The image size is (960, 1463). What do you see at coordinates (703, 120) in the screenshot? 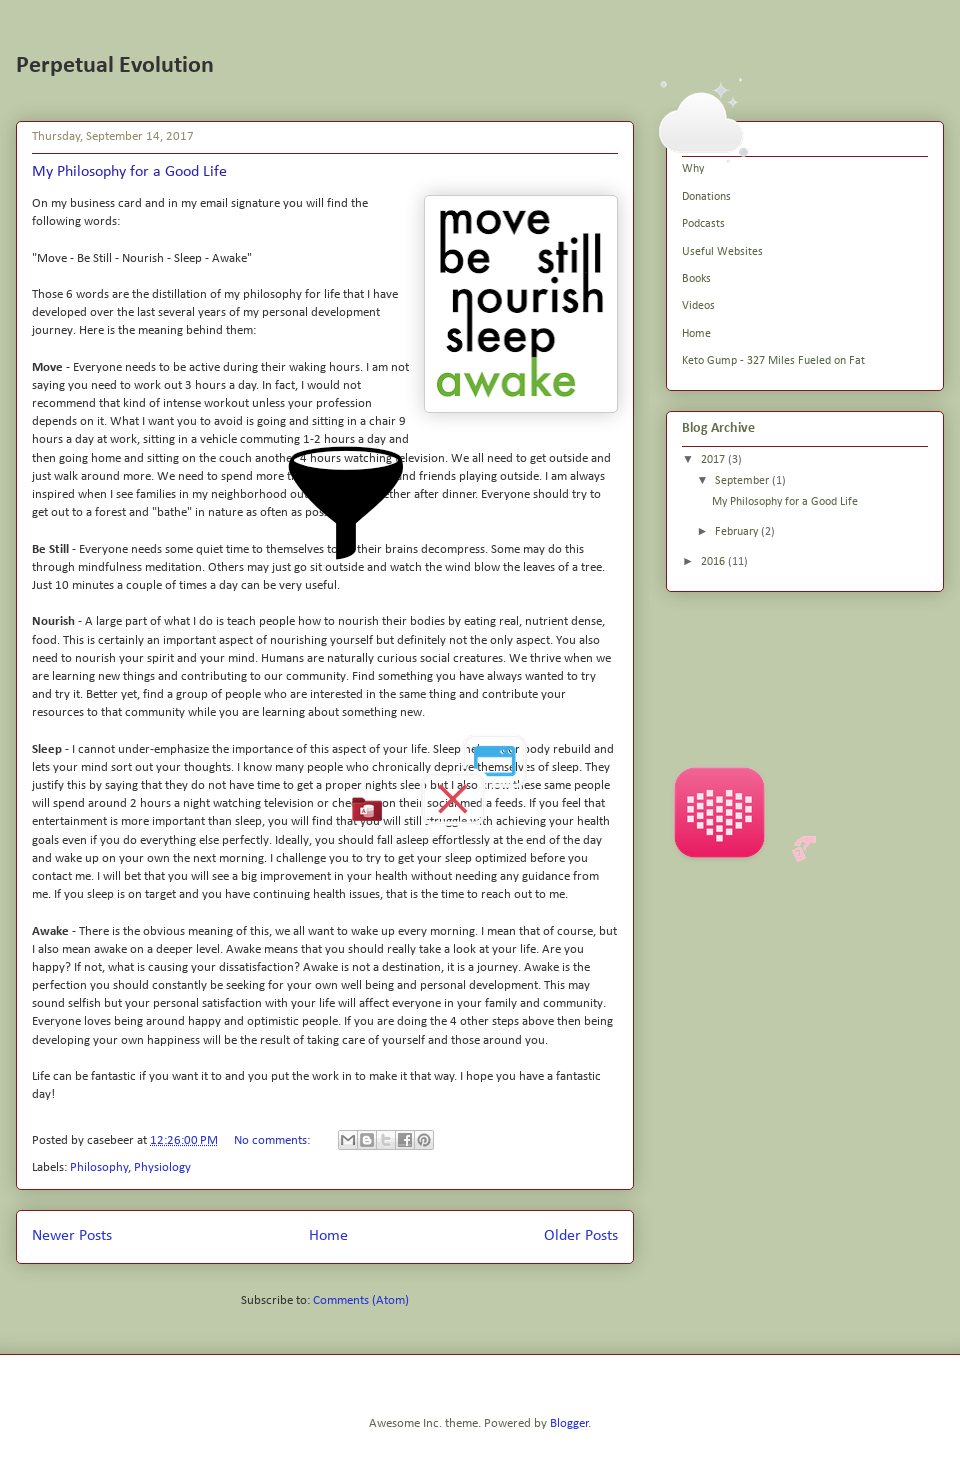
I see `indicates overcast or cloudy conditions at night` at bounding box center [703, 120].